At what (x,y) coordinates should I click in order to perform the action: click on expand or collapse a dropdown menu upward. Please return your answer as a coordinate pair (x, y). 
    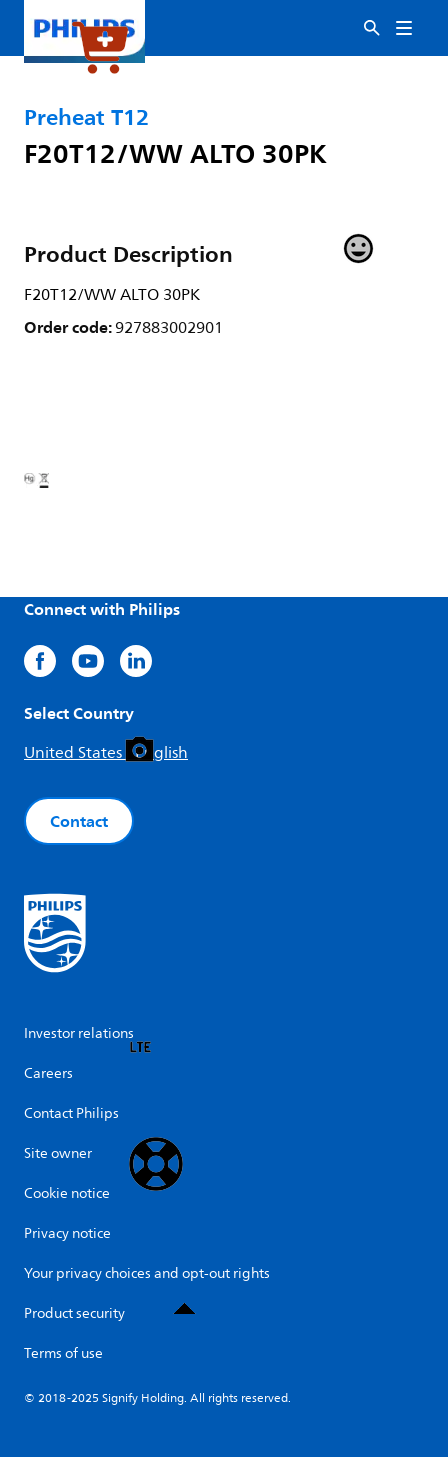
    Looking at the image, I should click on (184, 1309).